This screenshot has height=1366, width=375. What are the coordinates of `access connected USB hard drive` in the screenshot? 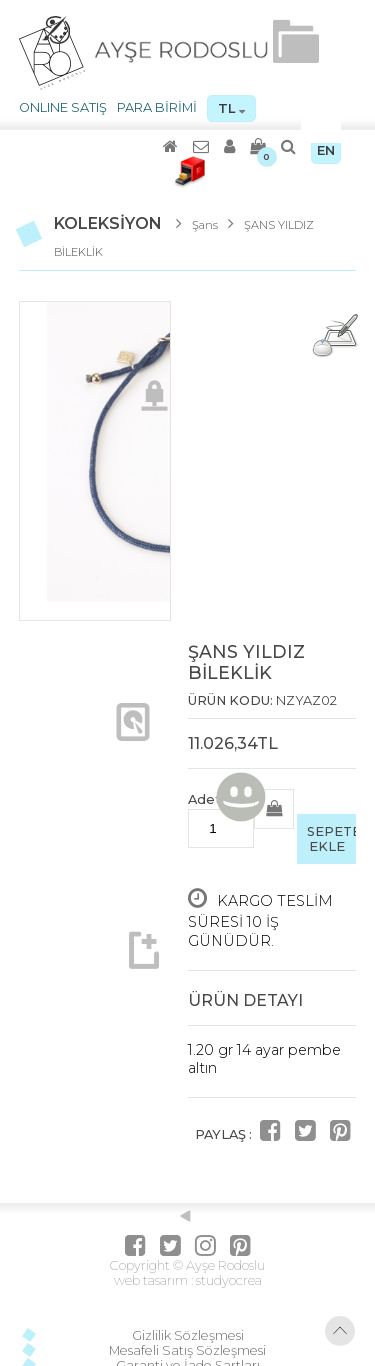 It's located at (133, 722).